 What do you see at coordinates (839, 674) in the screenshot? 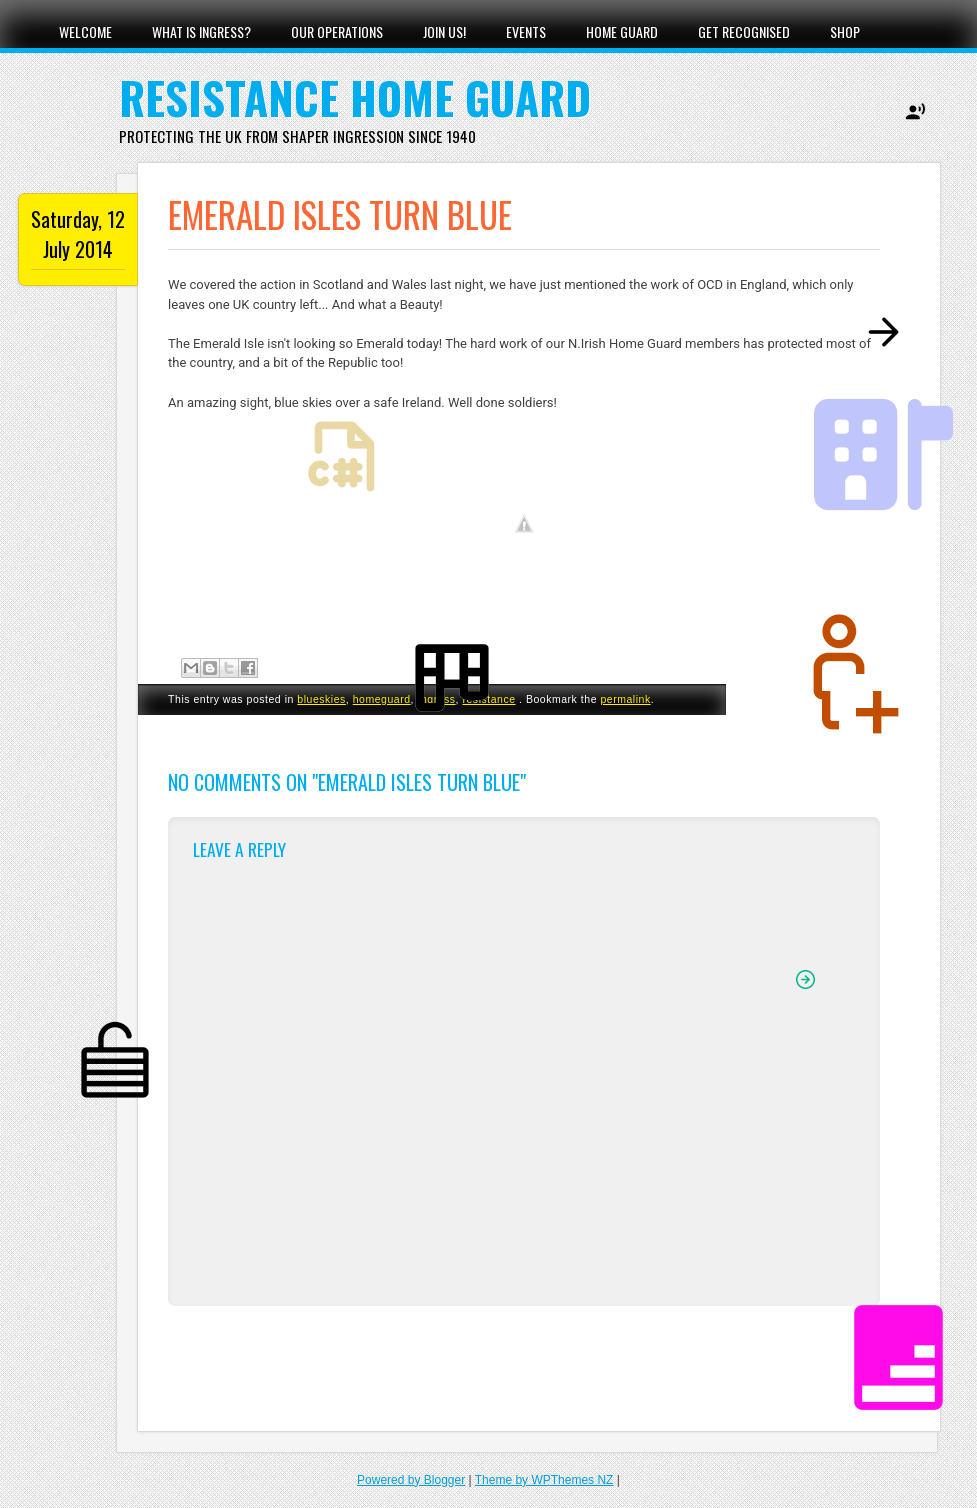
I see `add a new user or contact` at bounding box center [839, 674].